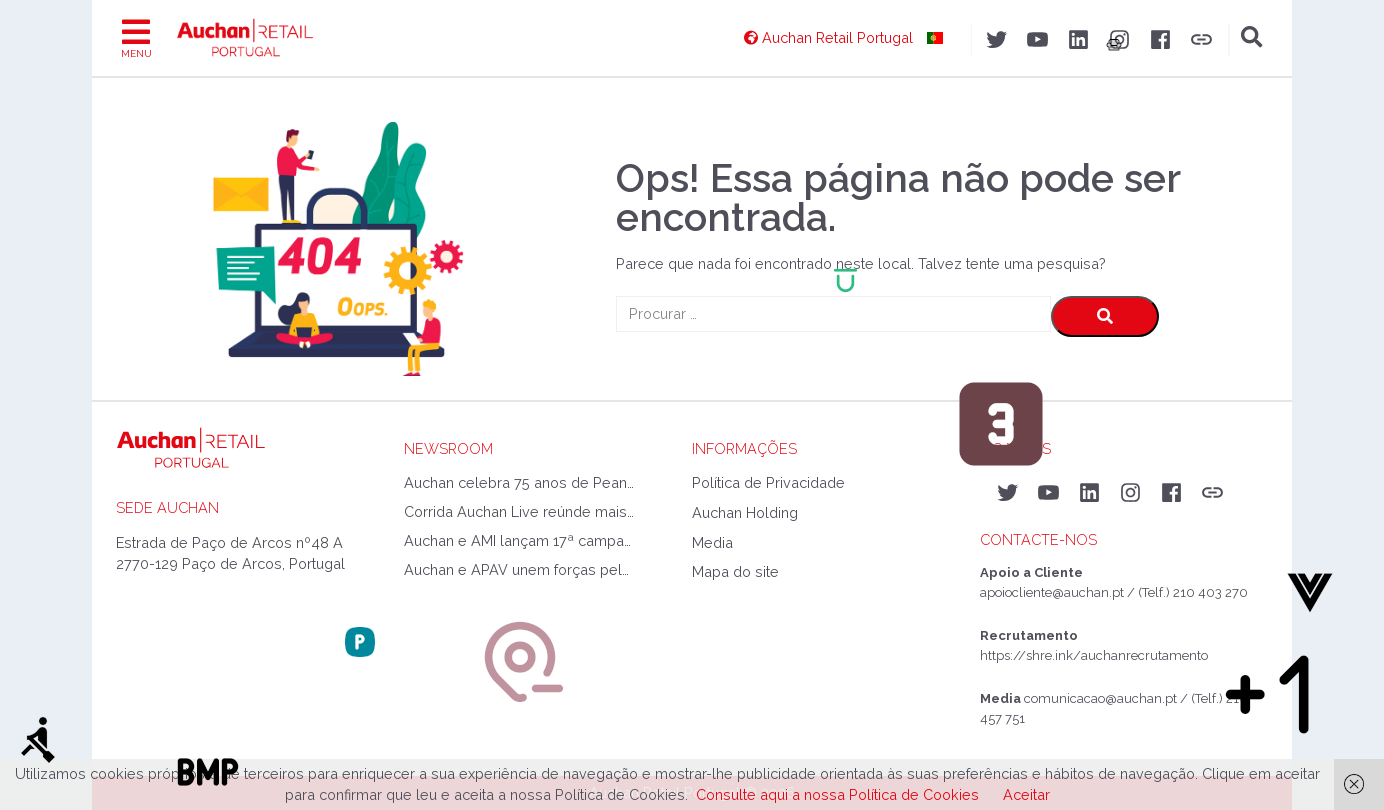 This screenshot has height=810, width=1384. Describe the element at coordinates (845, 280) in the screenshot. I see `apply overline text formatting` at that location.